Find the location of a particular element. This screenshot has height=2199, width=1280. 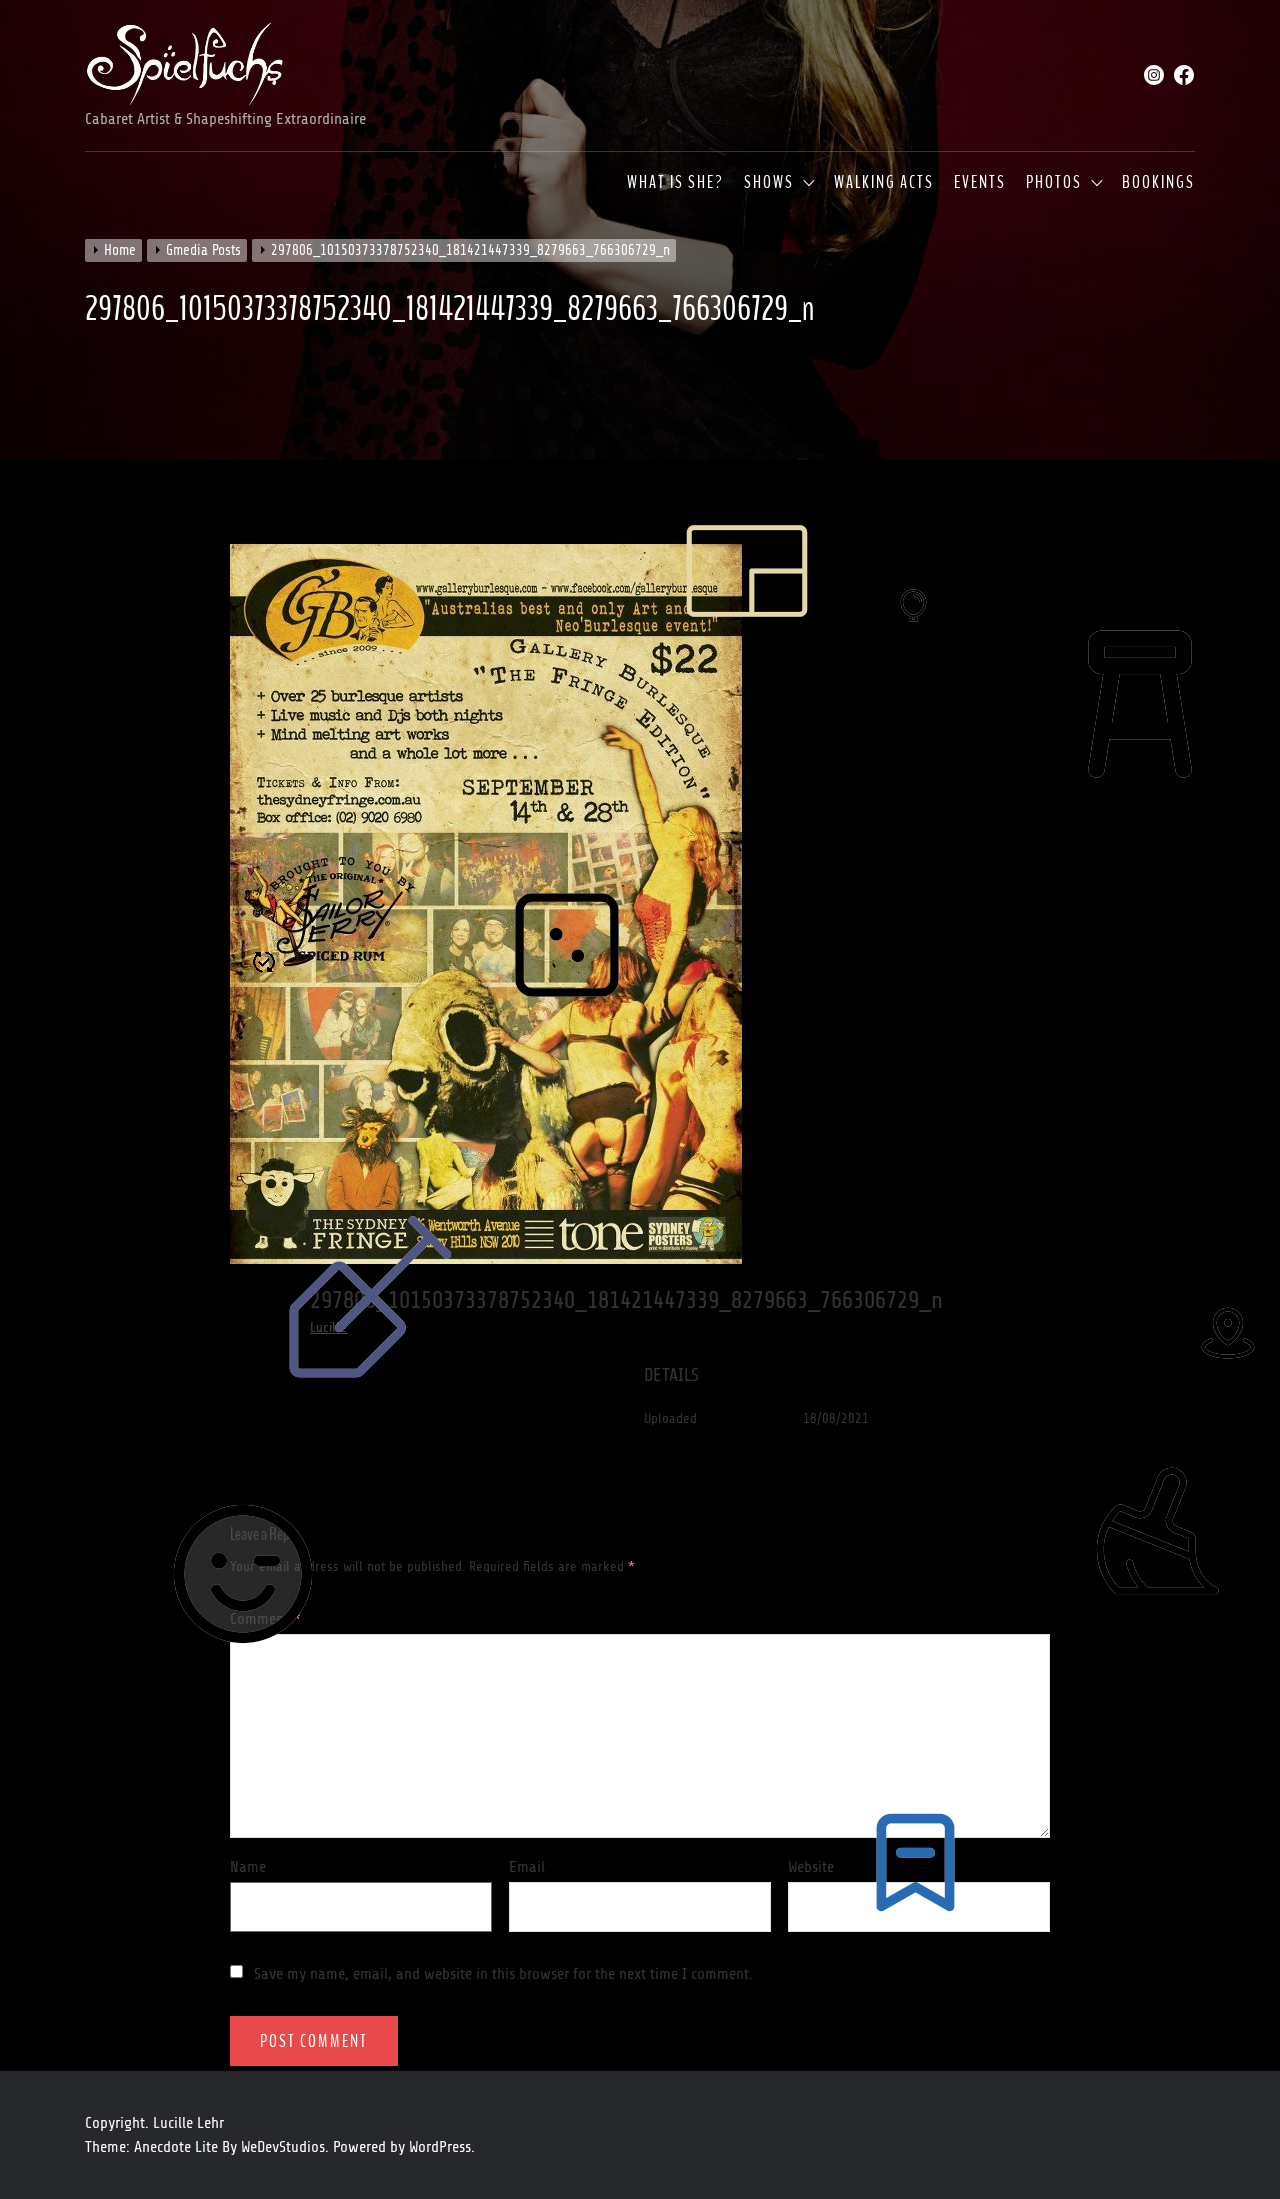

view location area or region is located at coordinates (1228, 1334).